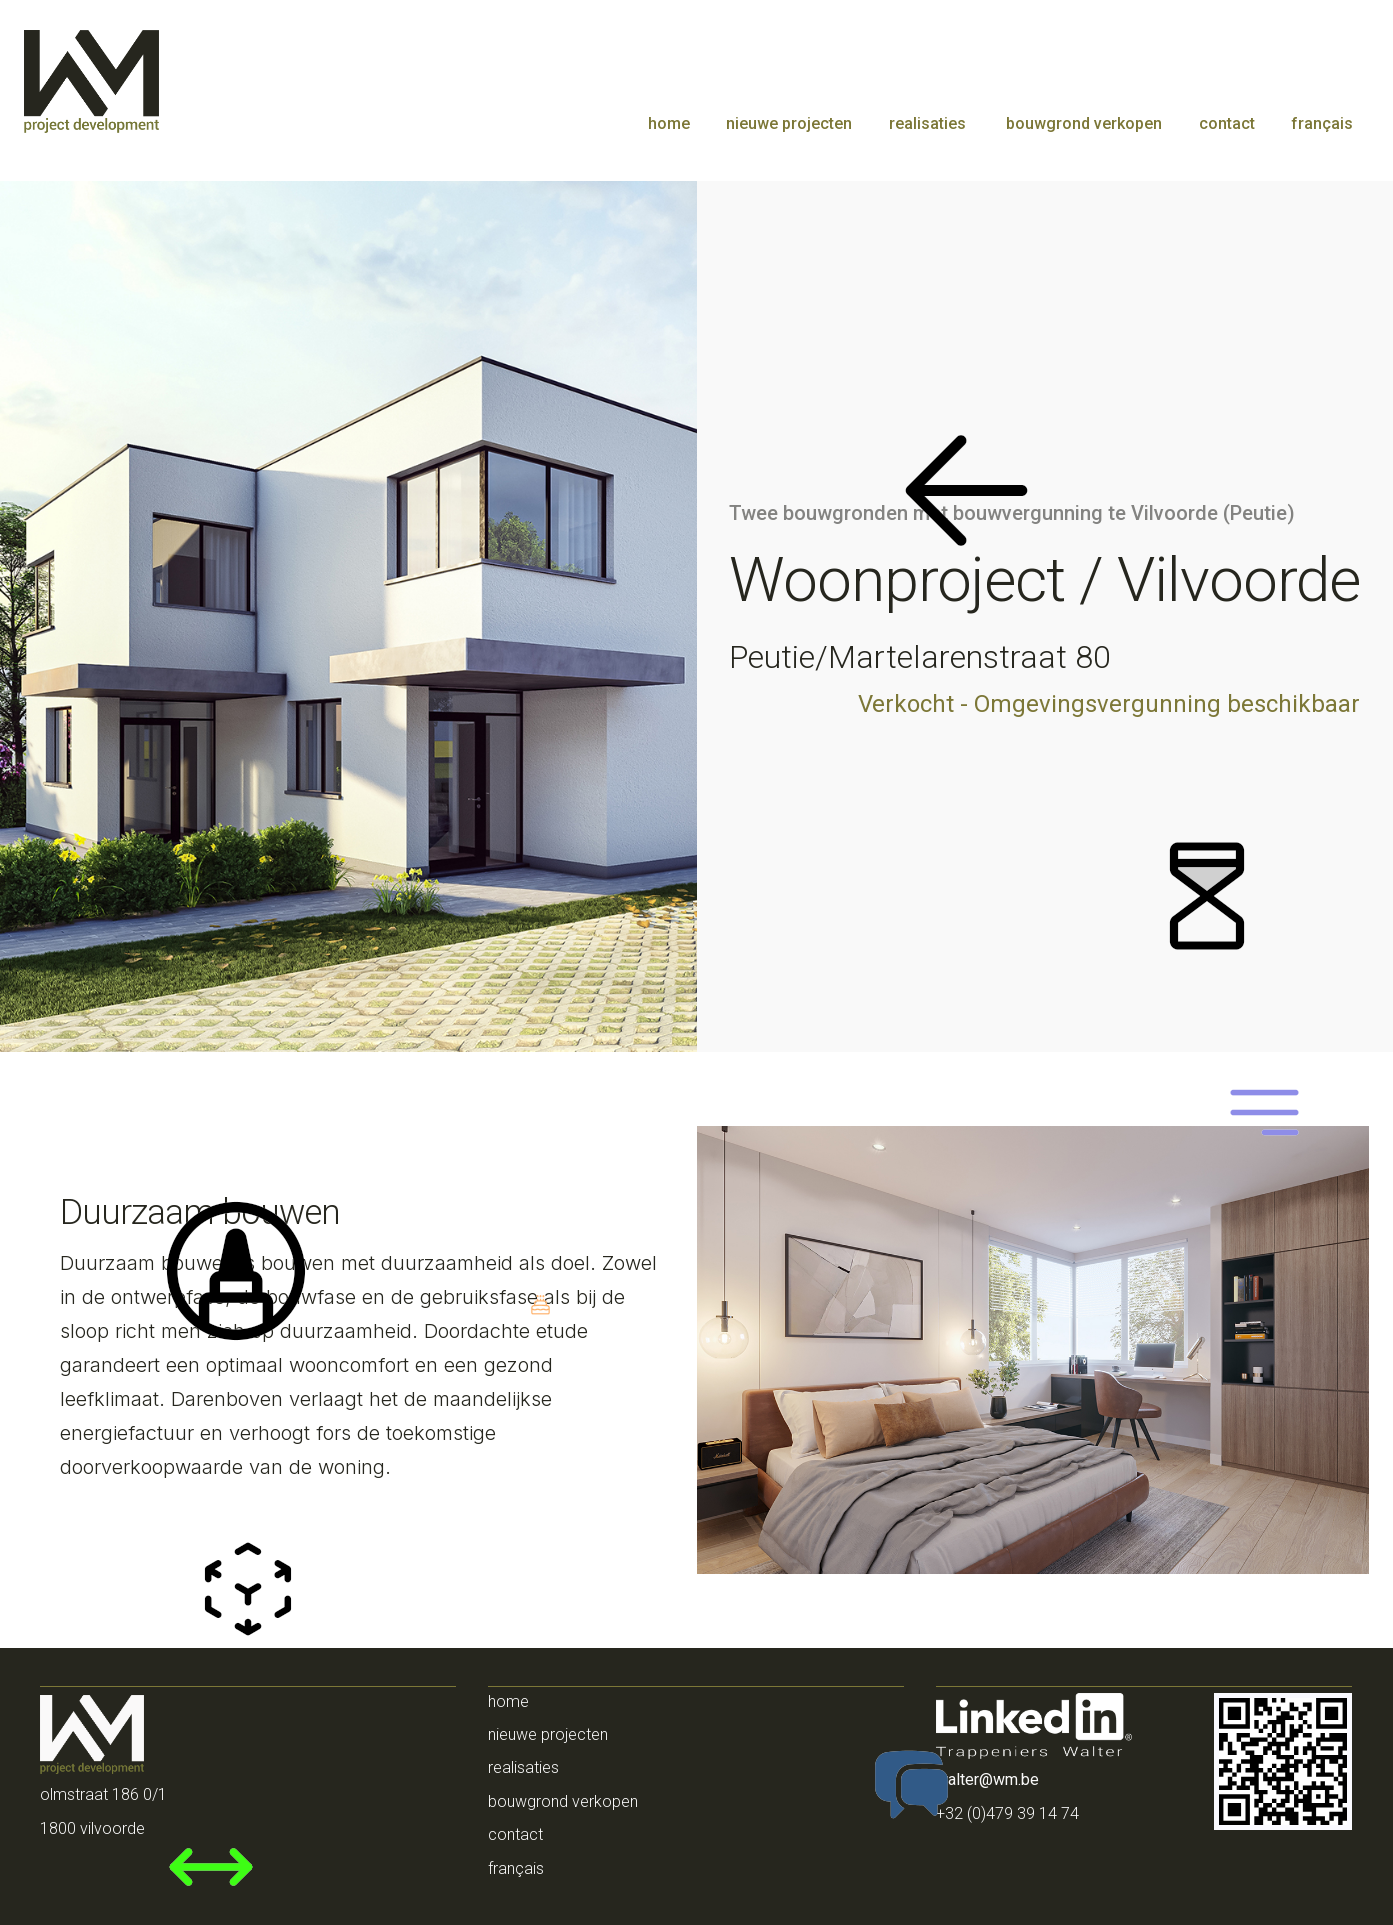 Image resolution: width=1393 pixels, height=1925 pixels. What do you see at coordinates (911, 1784) in the screenshot?
I see `open messaging or chat` at bounding box center [911, 1784].